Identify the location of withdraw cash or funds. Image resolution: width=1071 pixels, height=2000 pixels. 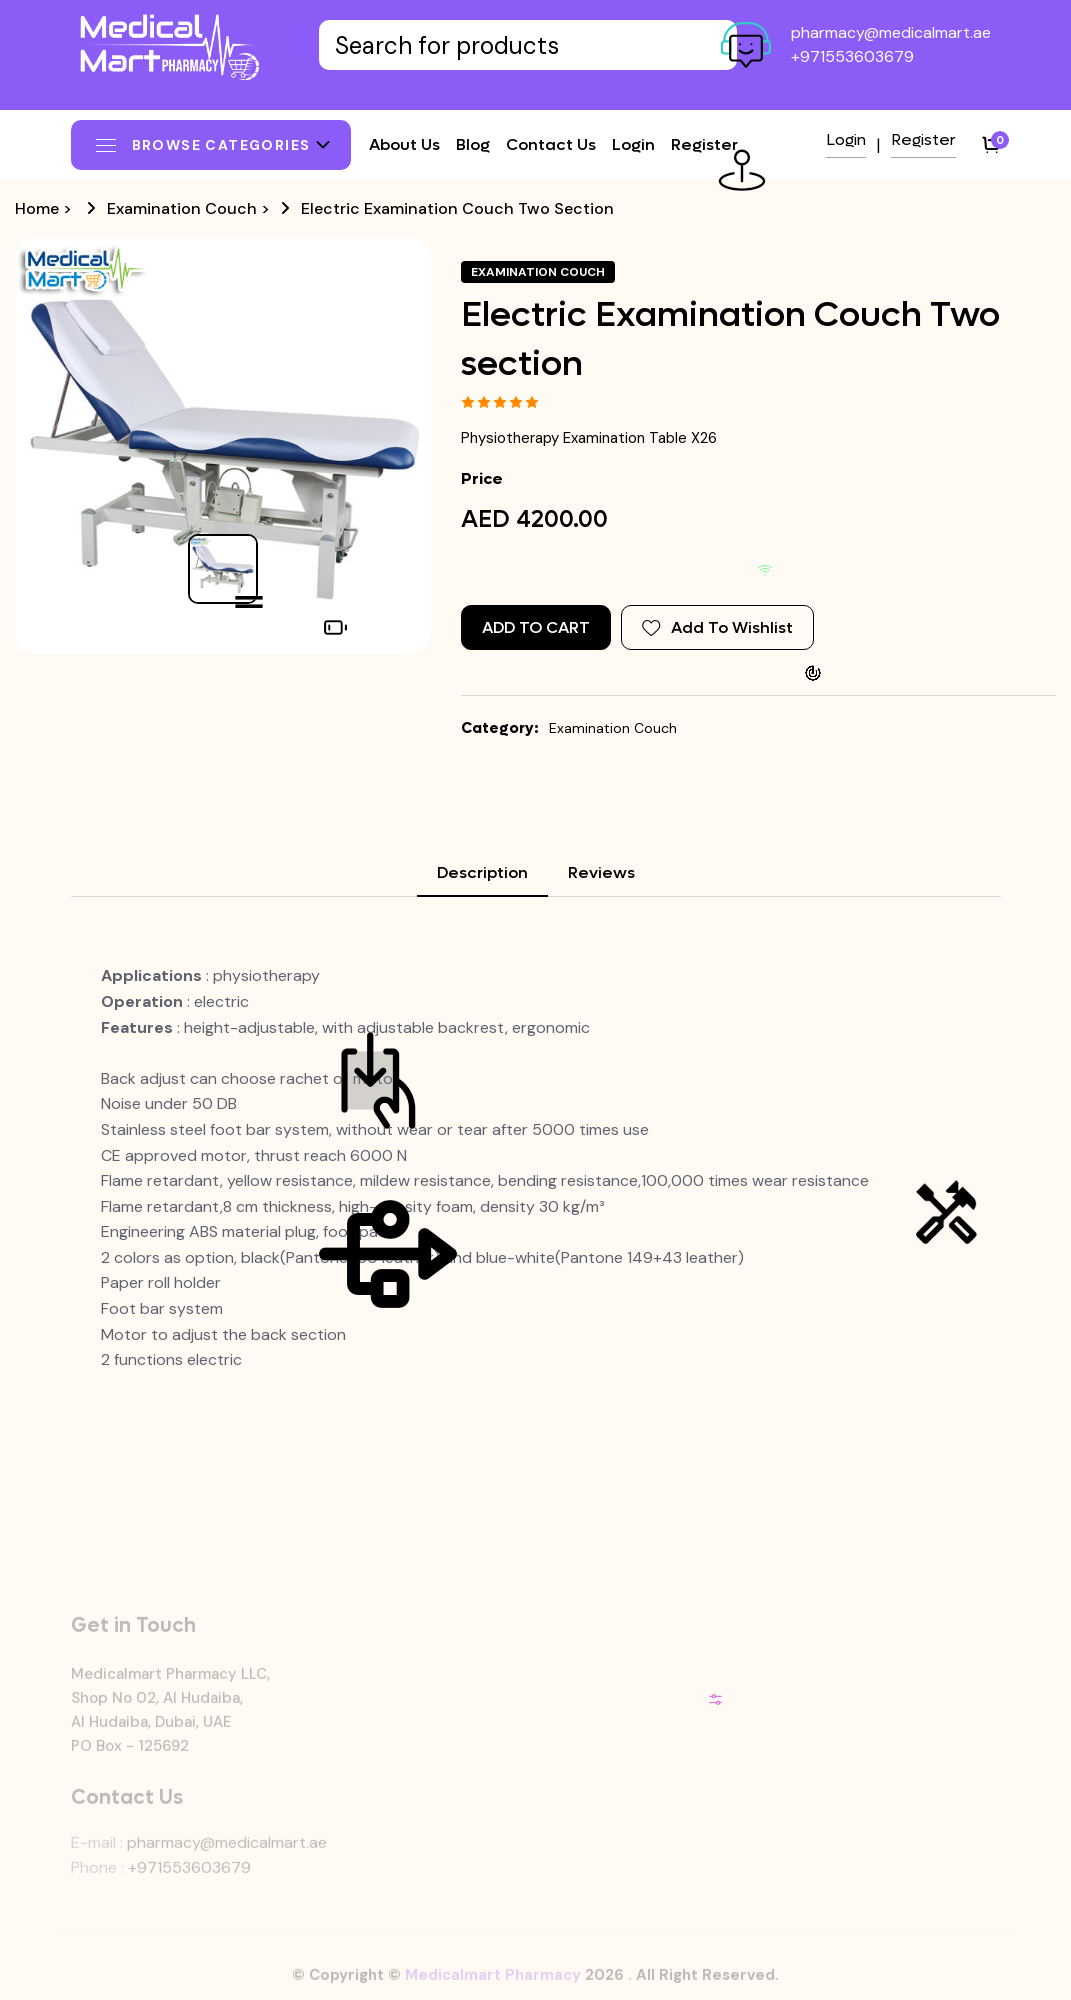
(373, 1080).